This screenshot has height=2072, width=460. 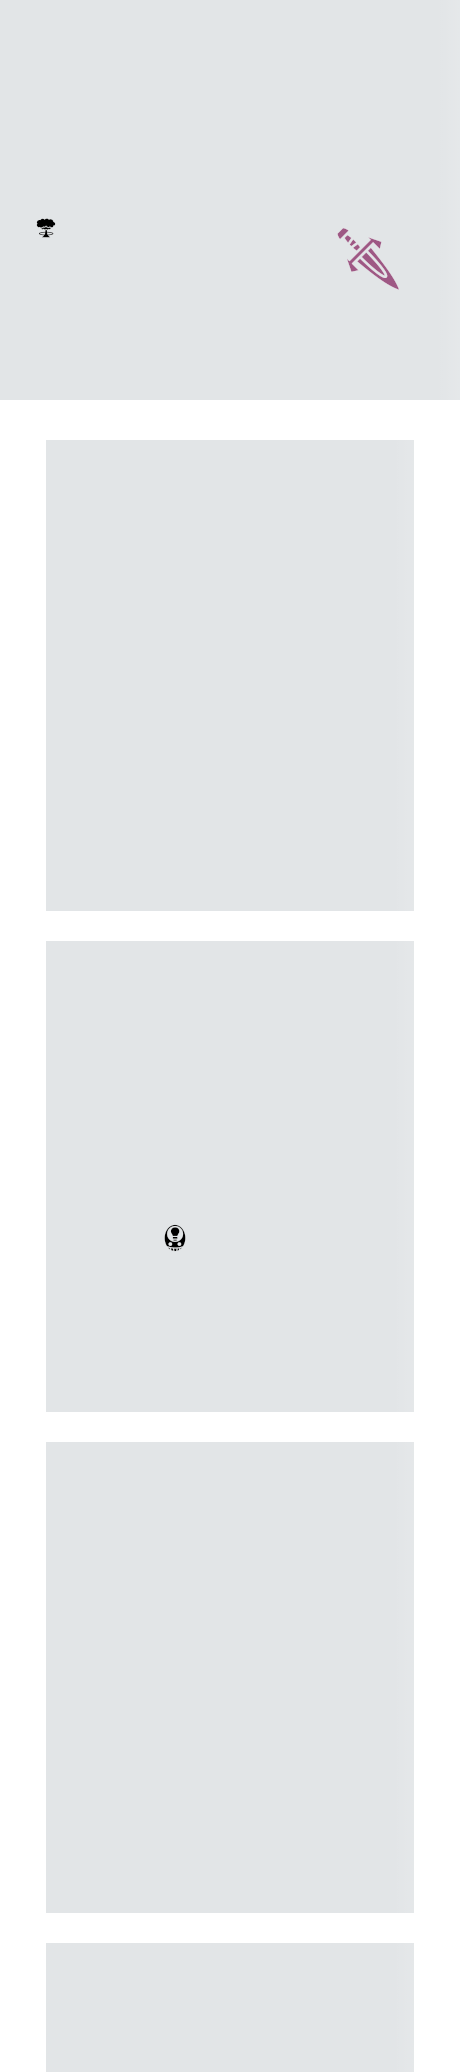 What do you see at coordinates (368, 259) in the screenshot?
I see `equip a dagger or short blade weapon` at bounding box center [368, 259].